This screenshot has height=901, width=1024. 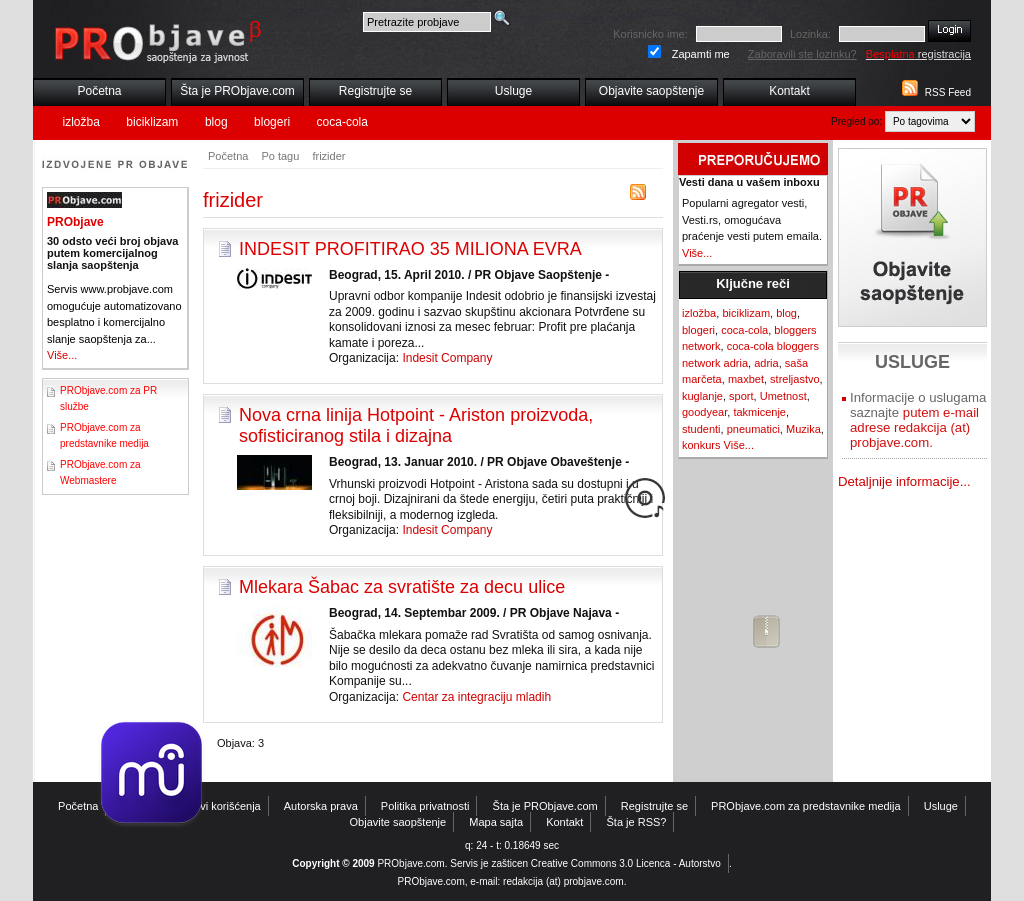 What do you see at coordinates (645, 498) in the screenshot?
I see `audio CD or music disc` at bounding box center [645, 498].